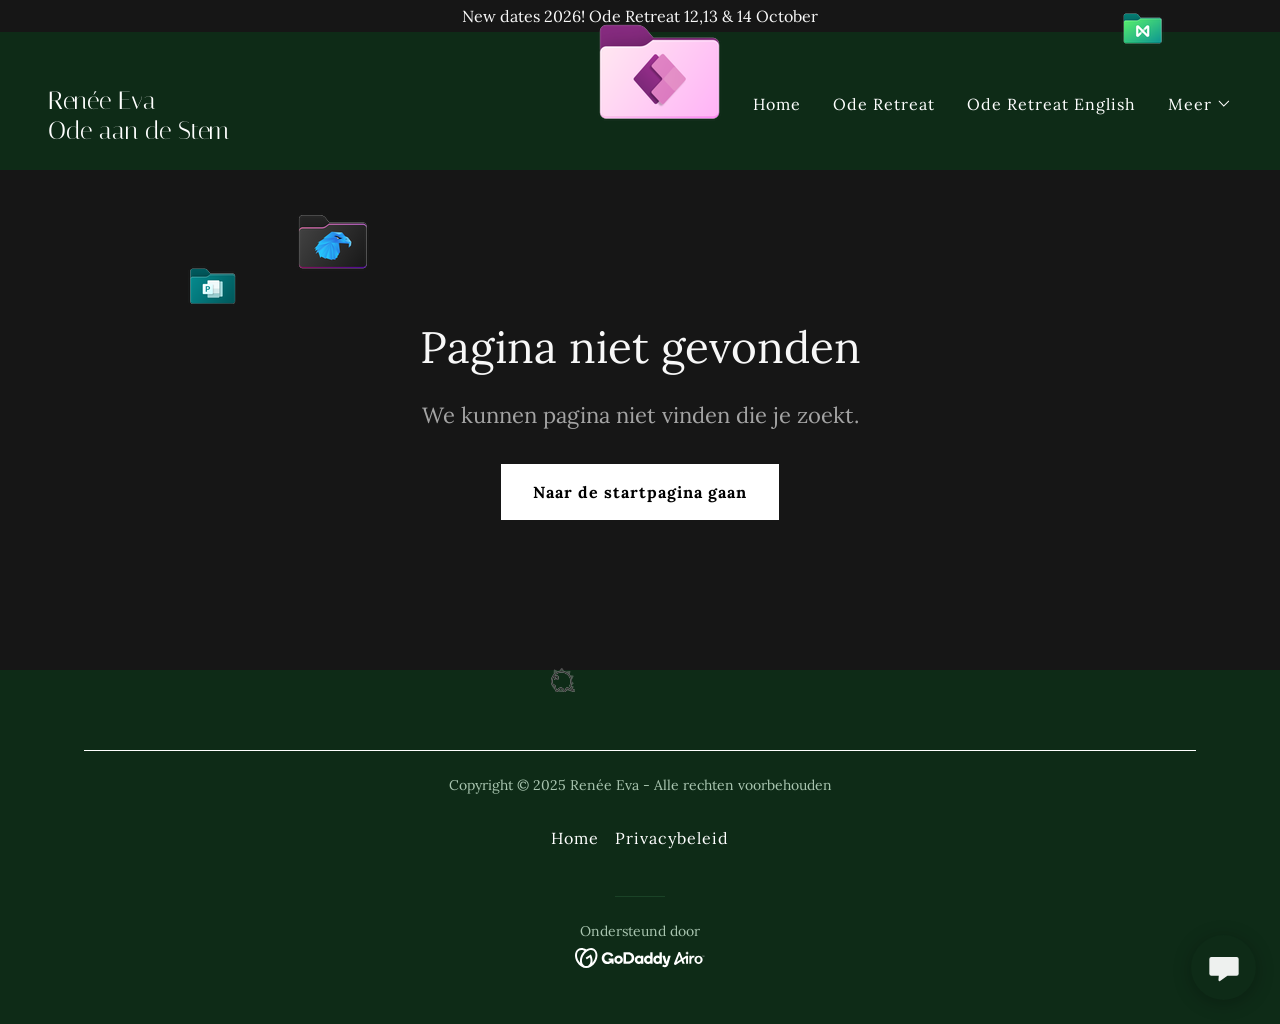  I want to click on open wondershare edrawmind project folder, so click(1142, 29).